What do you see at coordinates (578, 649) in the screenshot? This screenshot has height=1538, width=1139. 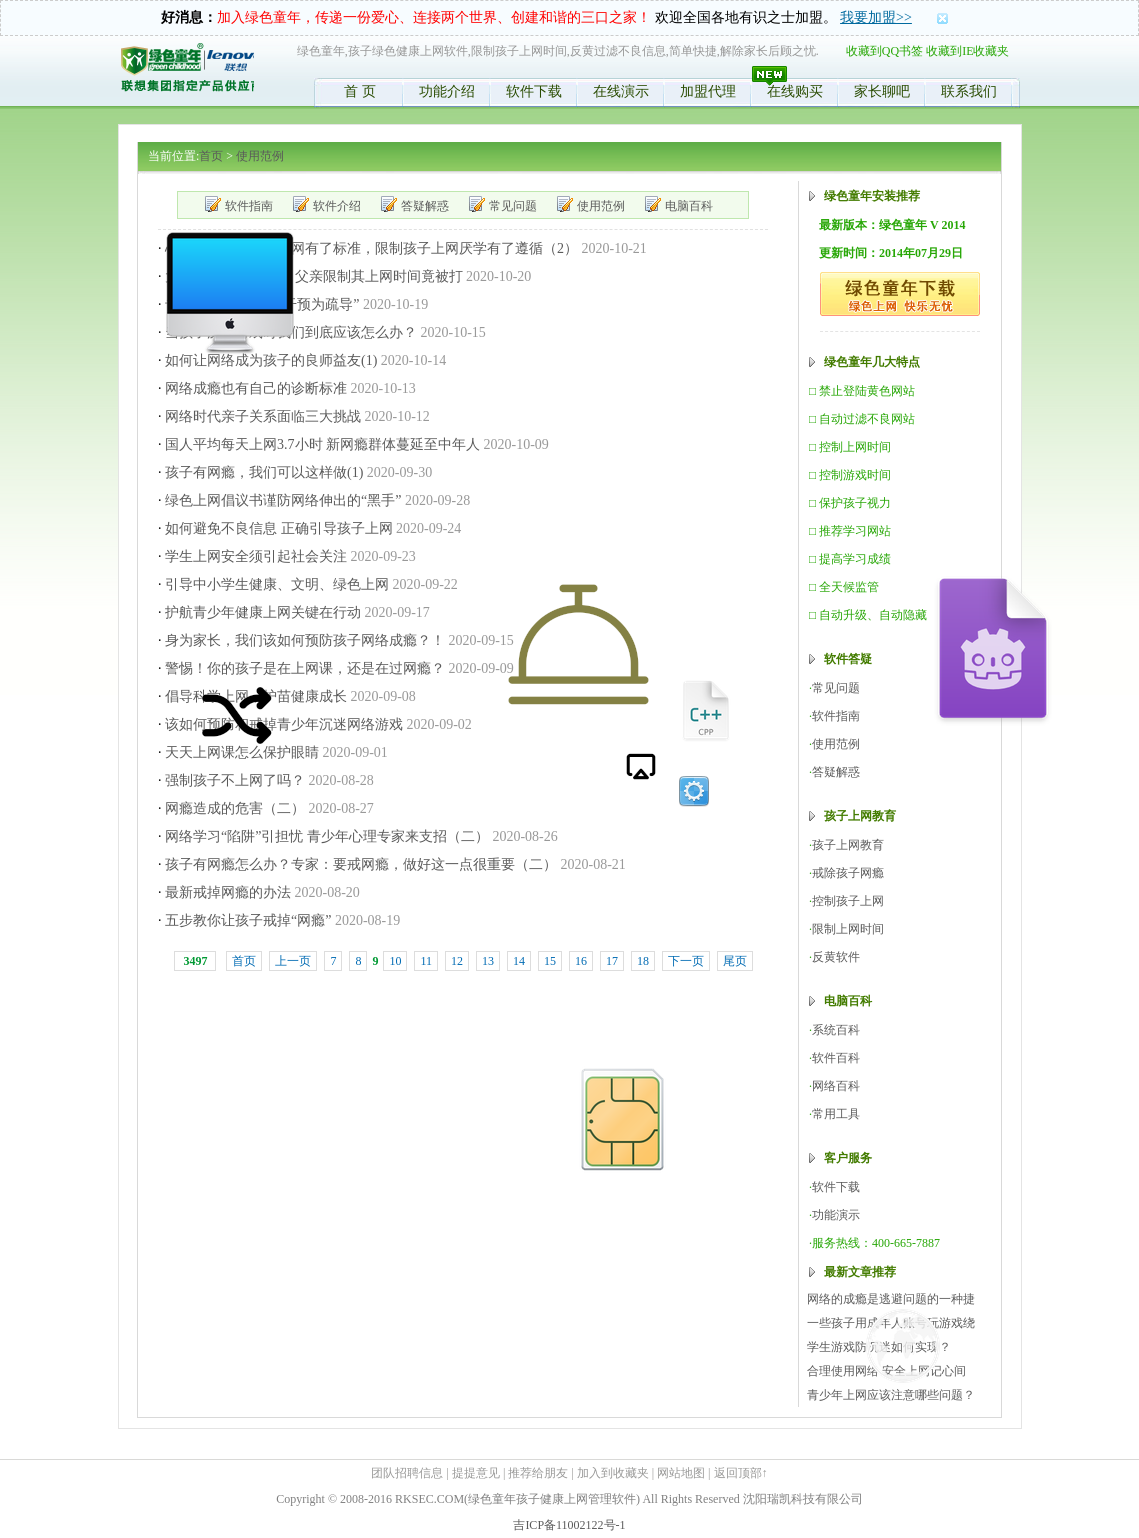 I see `request assistance or service` at bounding box center [578, 649].